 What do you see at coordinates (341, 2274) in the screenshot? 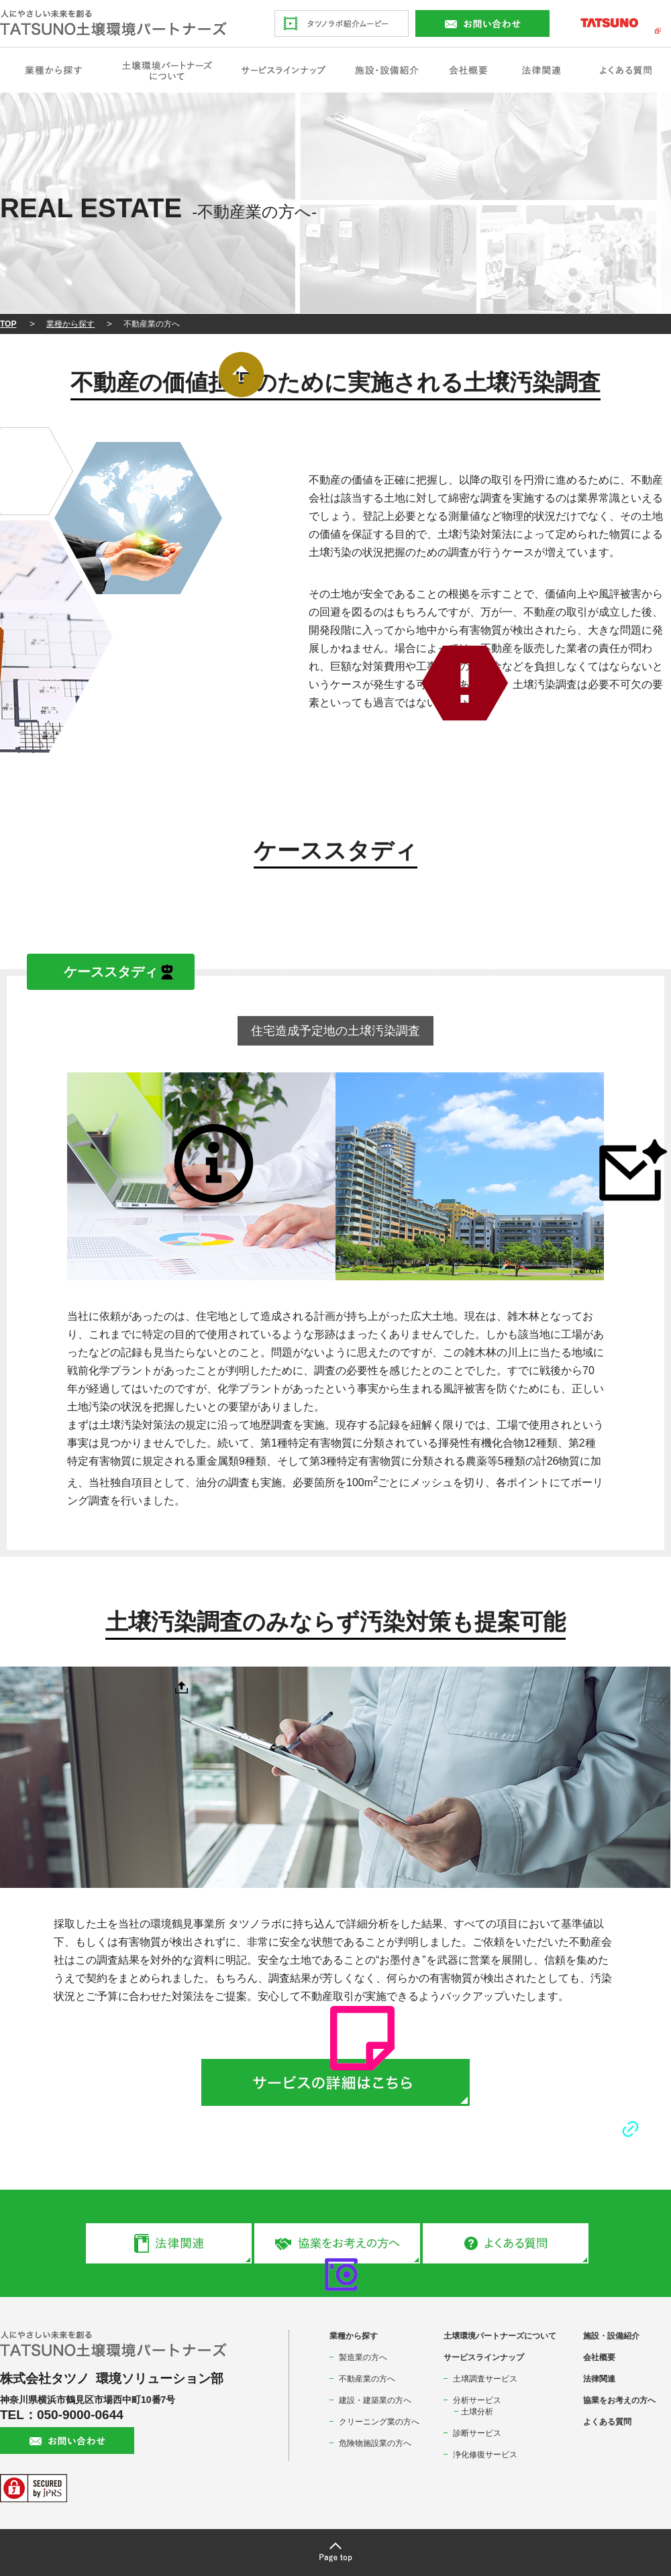
I see `access photo gallery` at bounding box center [341, 2274].